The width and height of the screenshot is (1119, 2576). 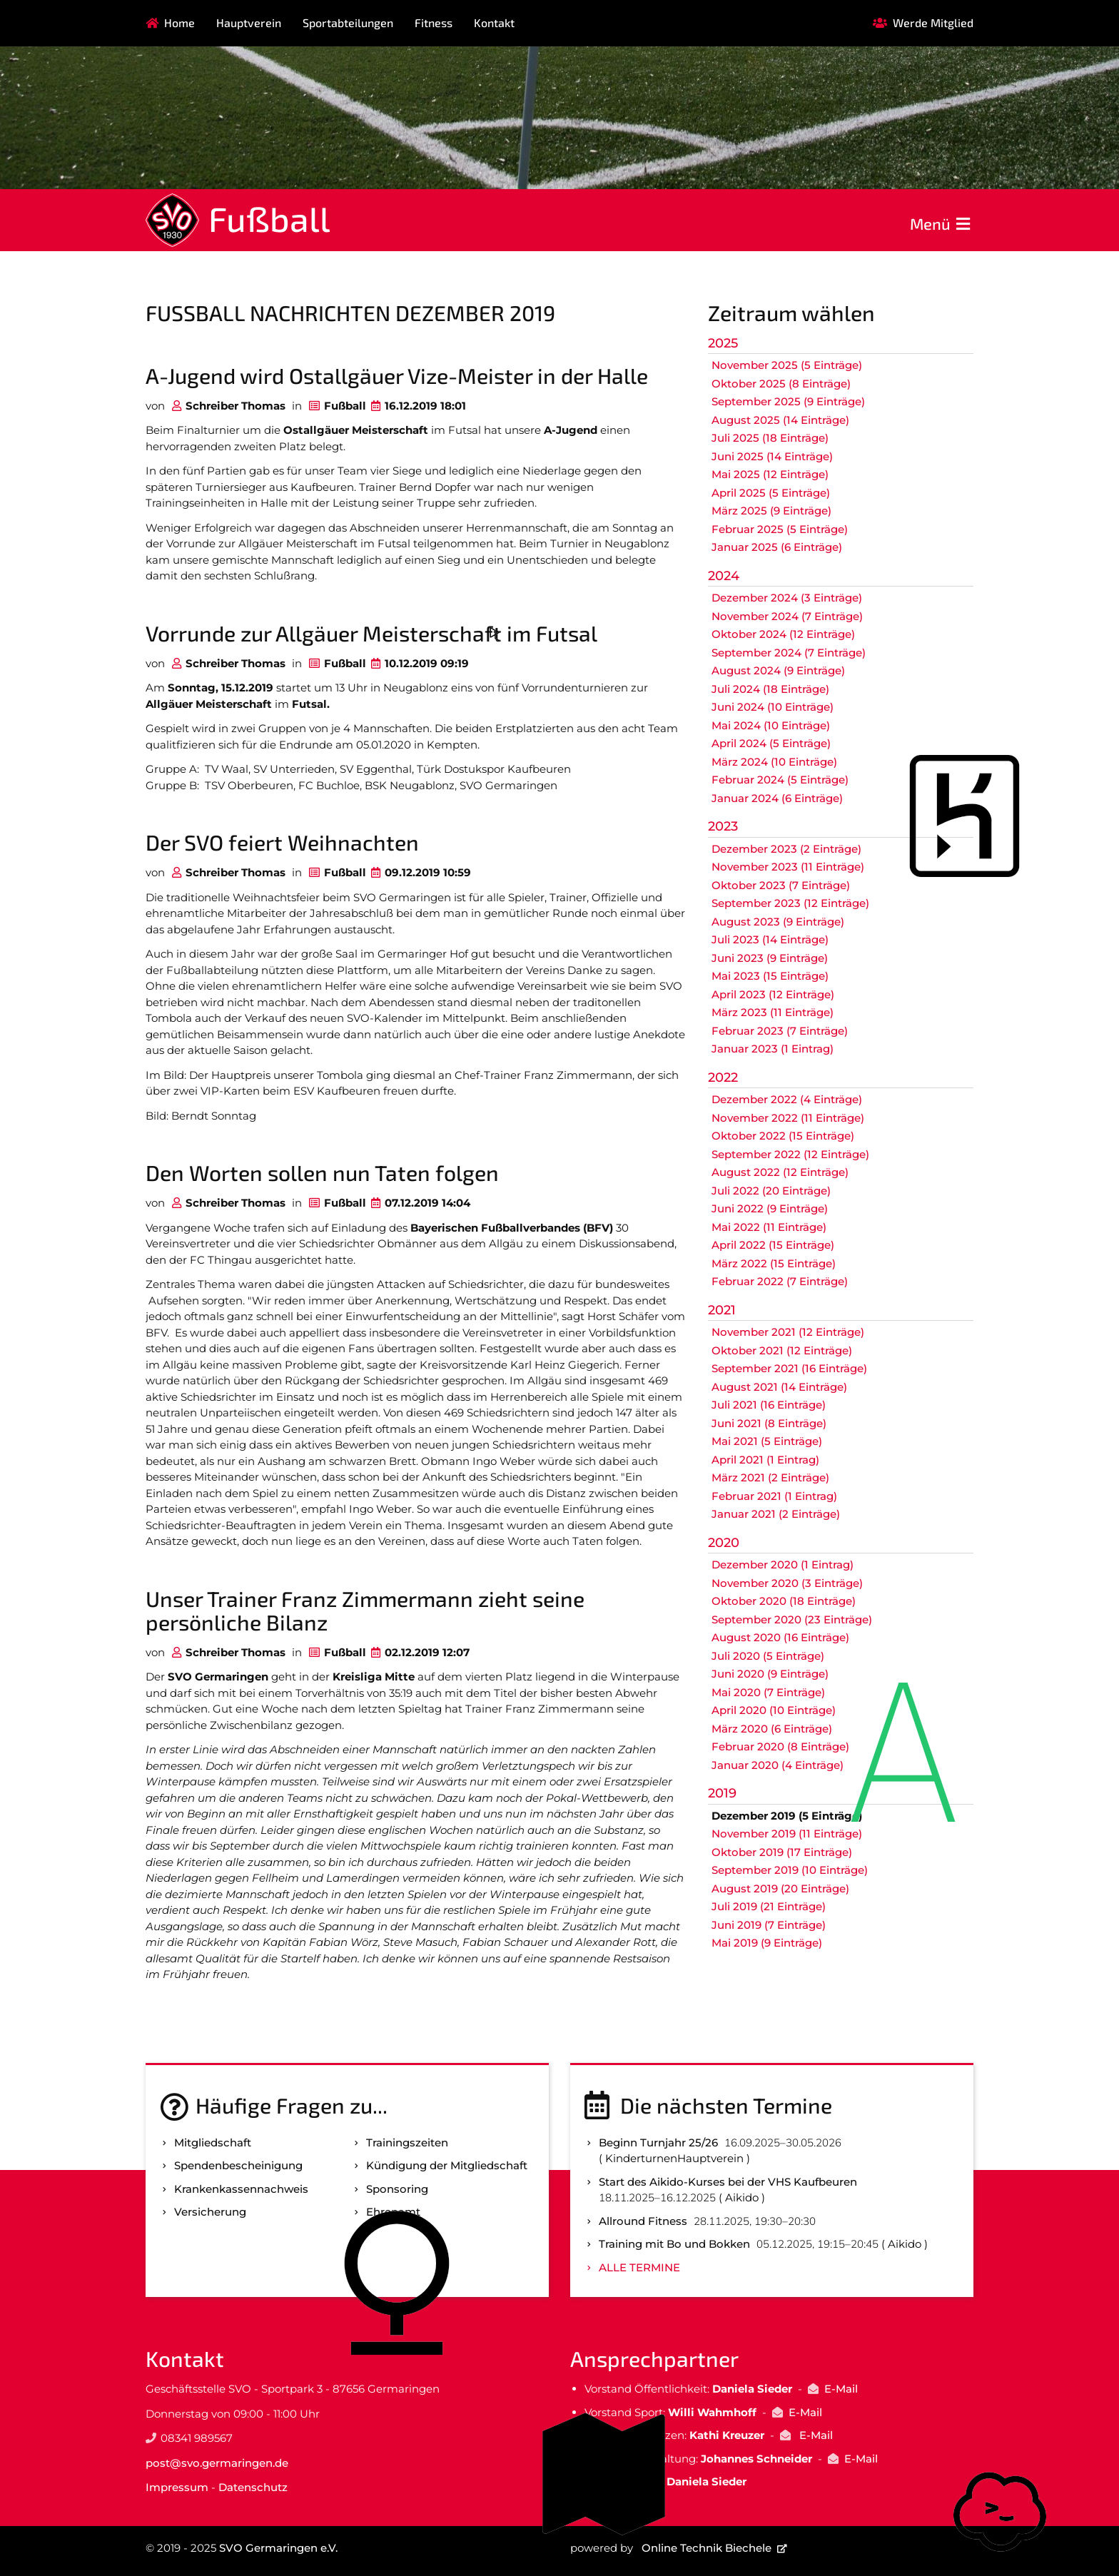 I want to click on open termius ssh client, so click(x=1000, y=2512).